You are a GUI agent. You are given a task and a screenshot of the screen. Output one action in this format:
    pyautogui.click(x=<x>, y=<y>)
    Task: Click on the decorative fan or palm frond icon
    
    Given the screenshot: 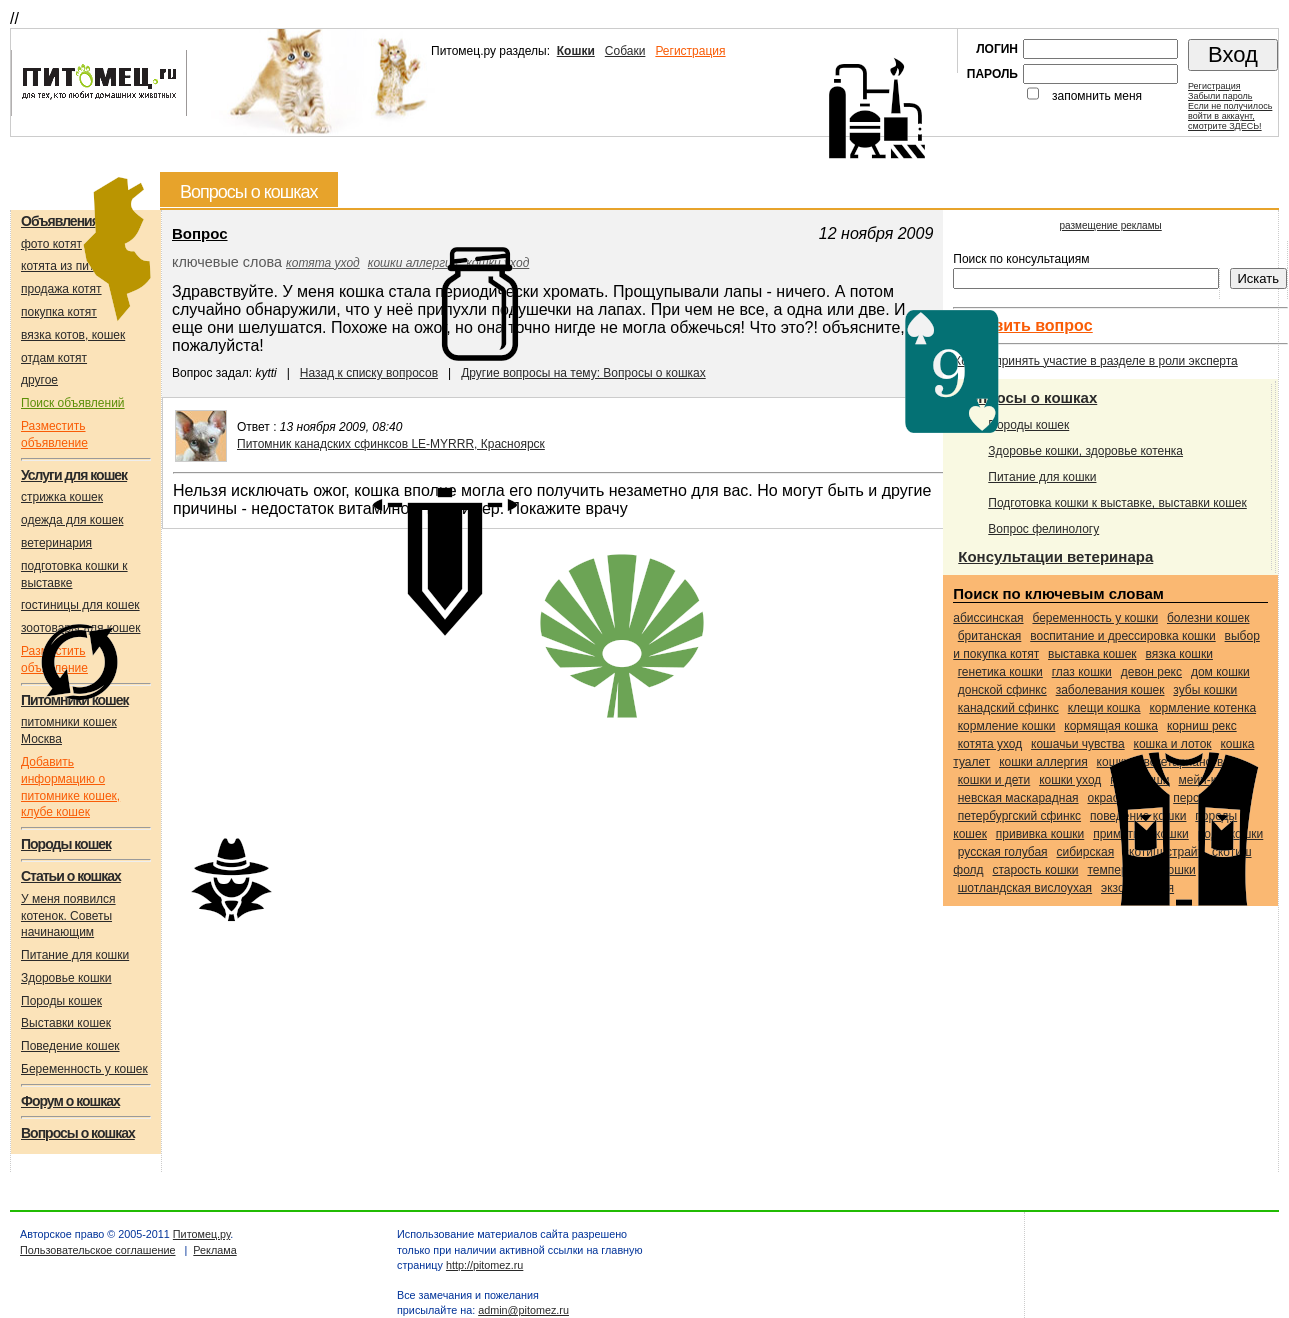 What is the action you would take?
    pyautogui.click(x=622, y=636)
    